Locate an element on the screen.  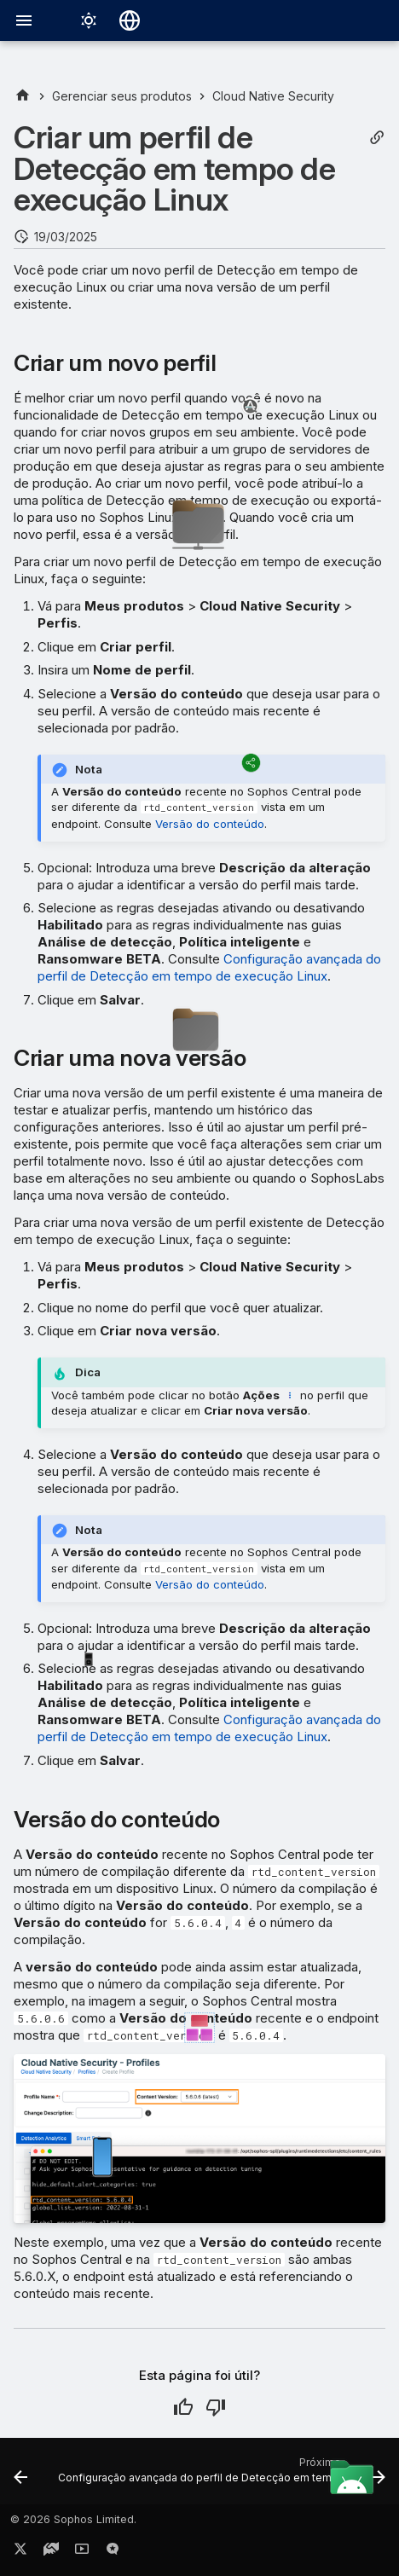
open android-related files folder is located at coordinates (351, 2478).